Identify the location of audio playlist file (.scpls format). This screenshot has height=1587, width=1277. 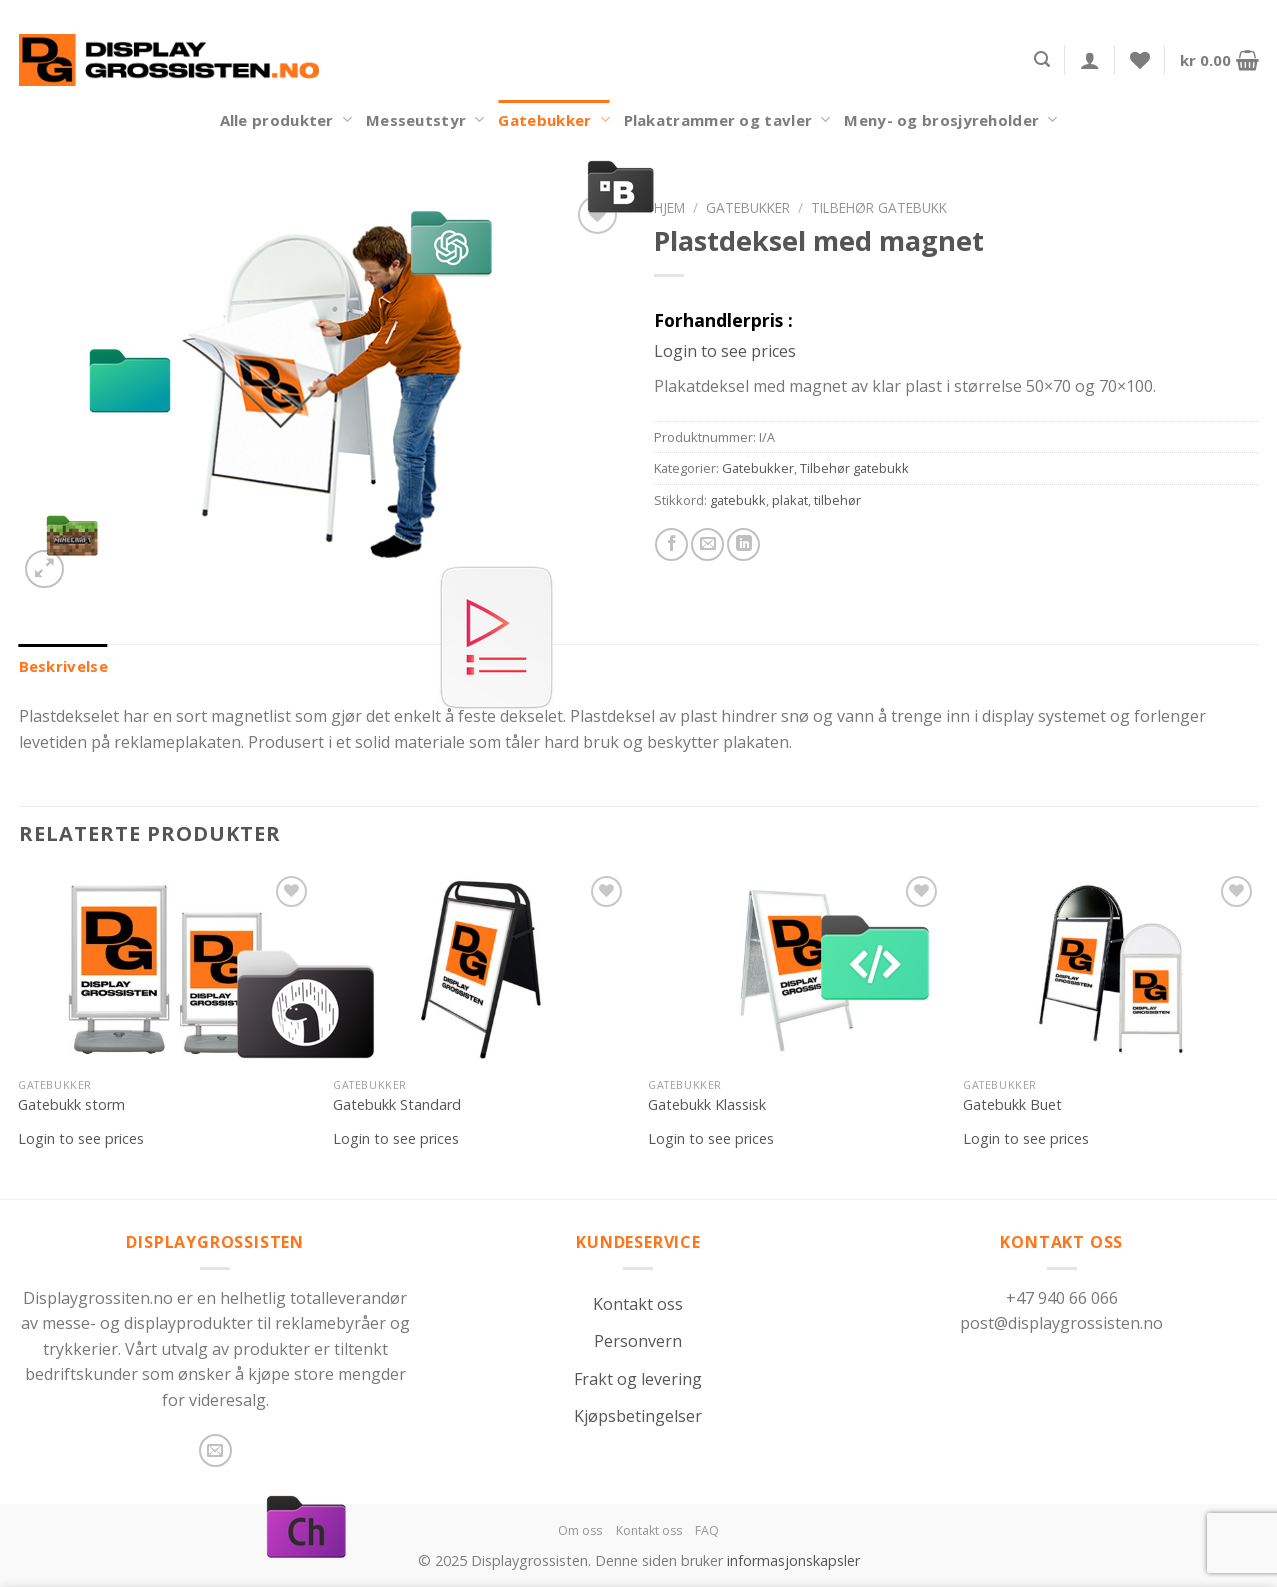
(496, 637).